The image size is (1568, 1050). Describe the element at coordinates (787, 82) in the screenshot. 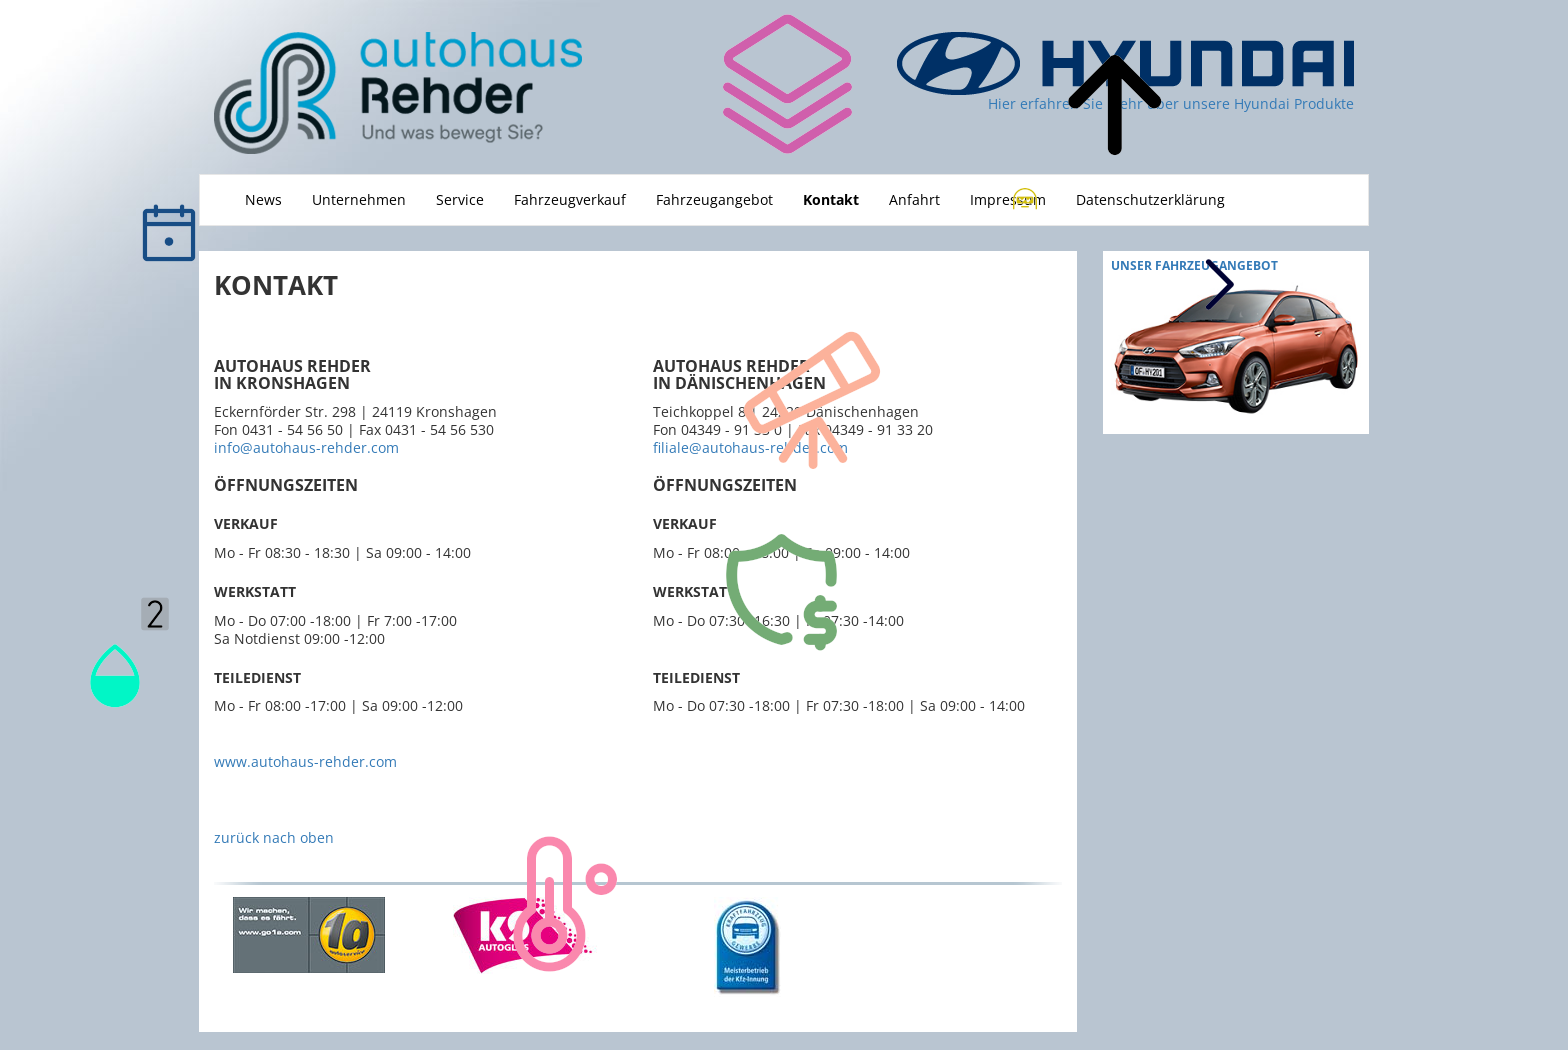

I see `view stacked layers or items` at that location.